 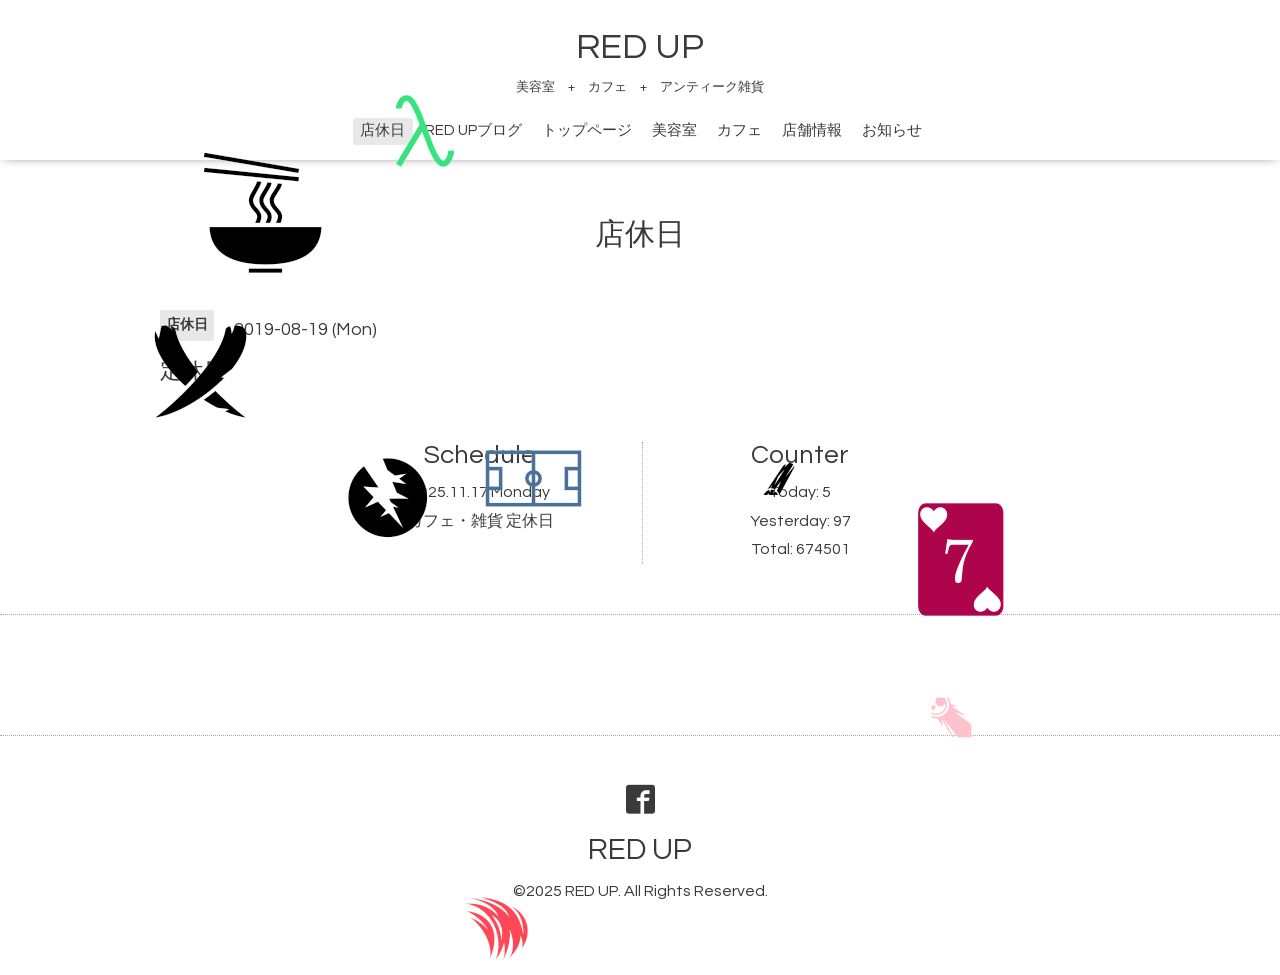 What do you see at coordinates (779, 479) in the screenshot?
I see `wood or lumber resource in a crafting game` at bounding box center [779, 479].